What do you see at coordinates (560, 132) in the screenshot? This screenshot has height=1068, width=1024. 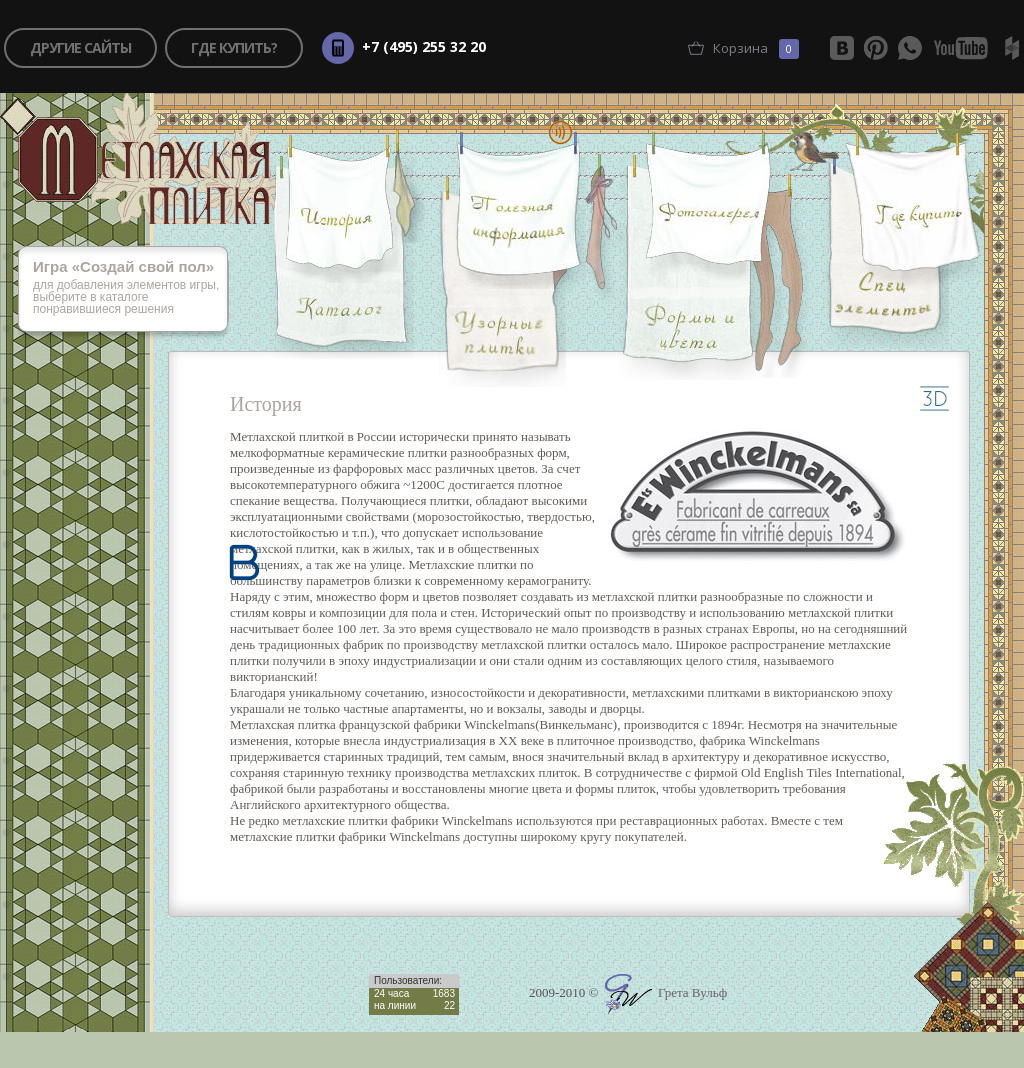 I see `tap to pay with contactless payment` at bounding box center [560, 132].